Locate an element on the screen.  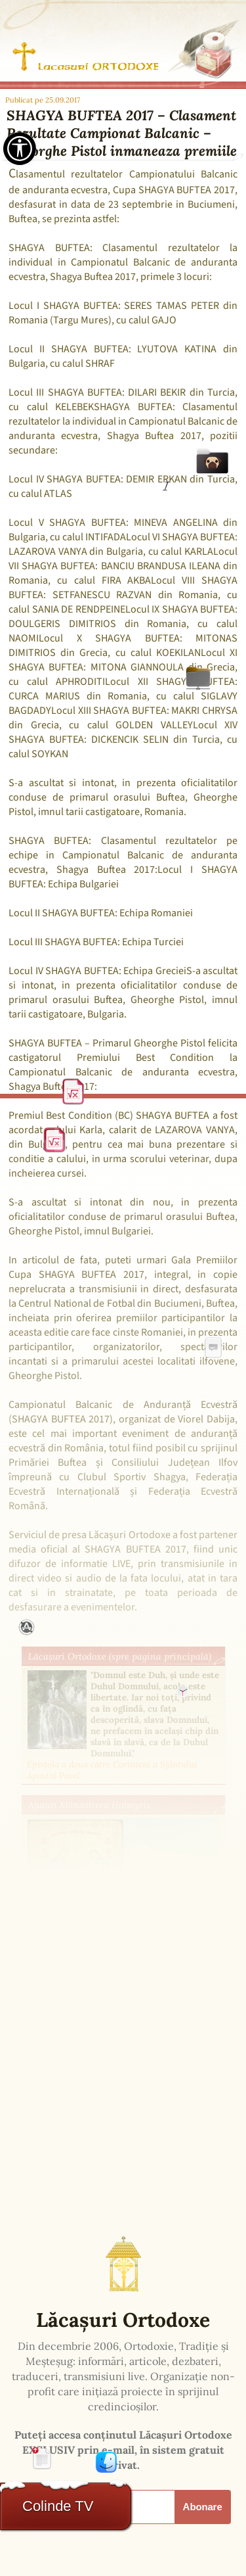
apply italic formatting to selected text is located at coordinates (166, 486).